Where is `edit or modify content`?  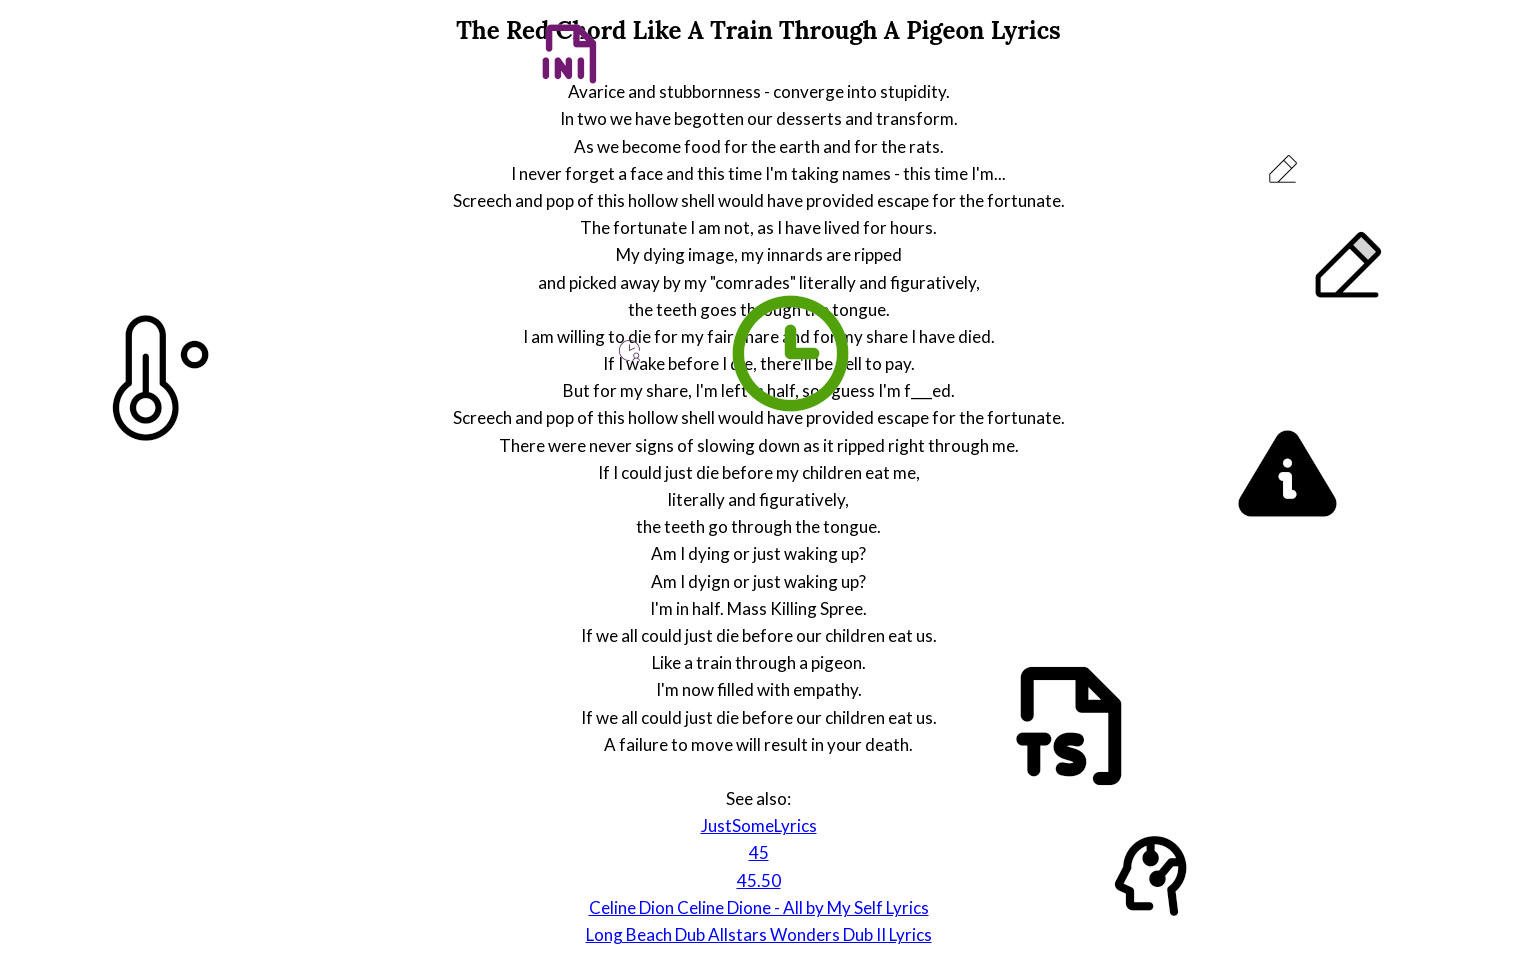 edit or modify content is located at coordinates (1282, 169).